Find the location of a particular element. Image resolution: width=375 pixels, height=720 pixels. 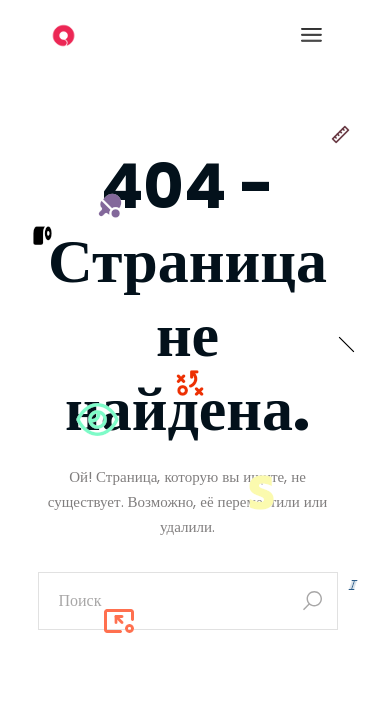

view or preview content is located at coordinates (97, 419).